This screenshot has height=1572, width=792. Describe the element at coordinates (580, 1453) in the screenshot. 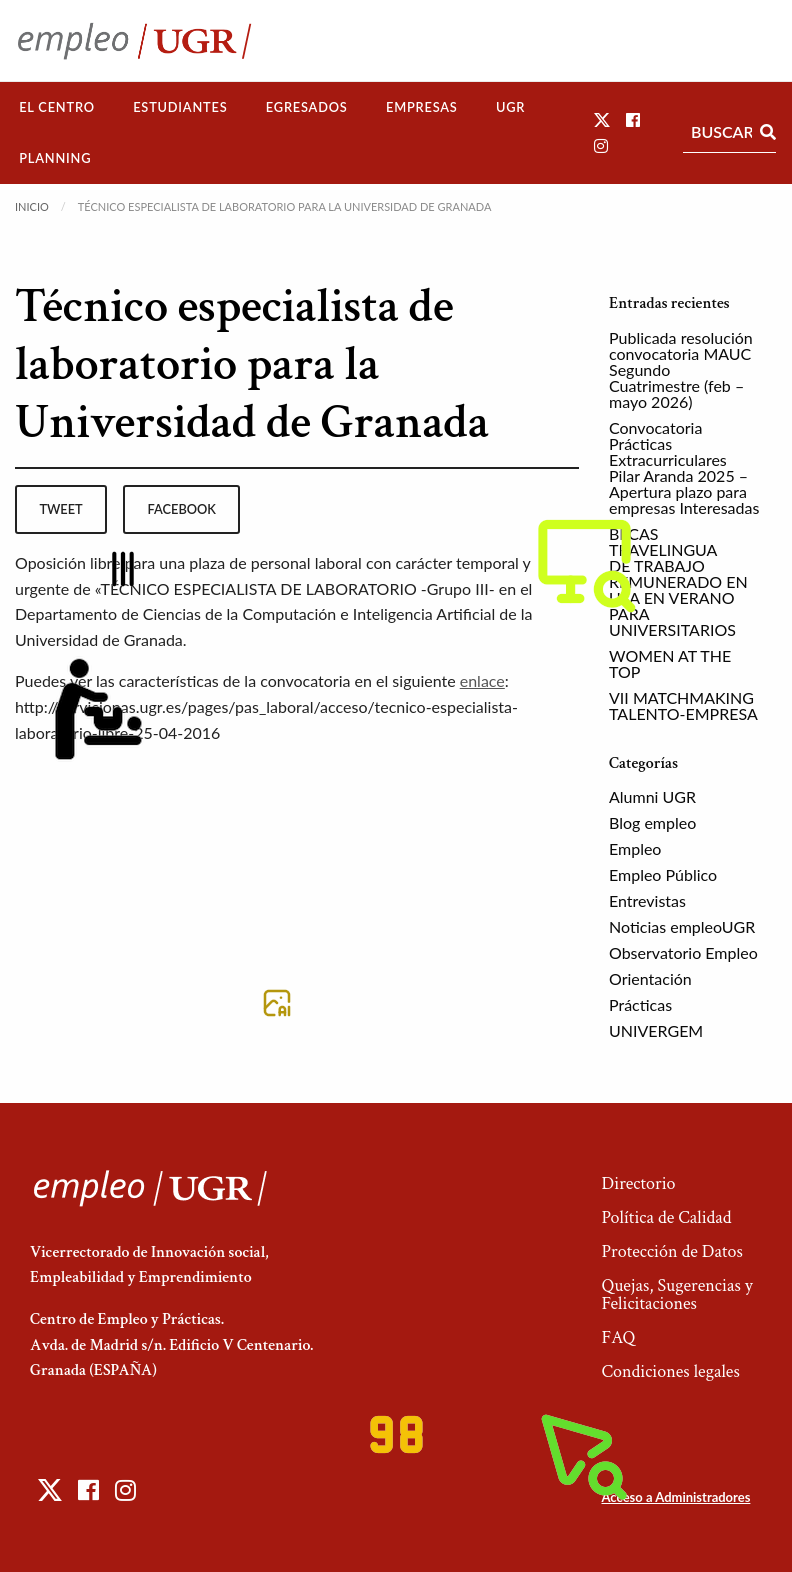

I see `search for cursor or pointer settings` at that location.